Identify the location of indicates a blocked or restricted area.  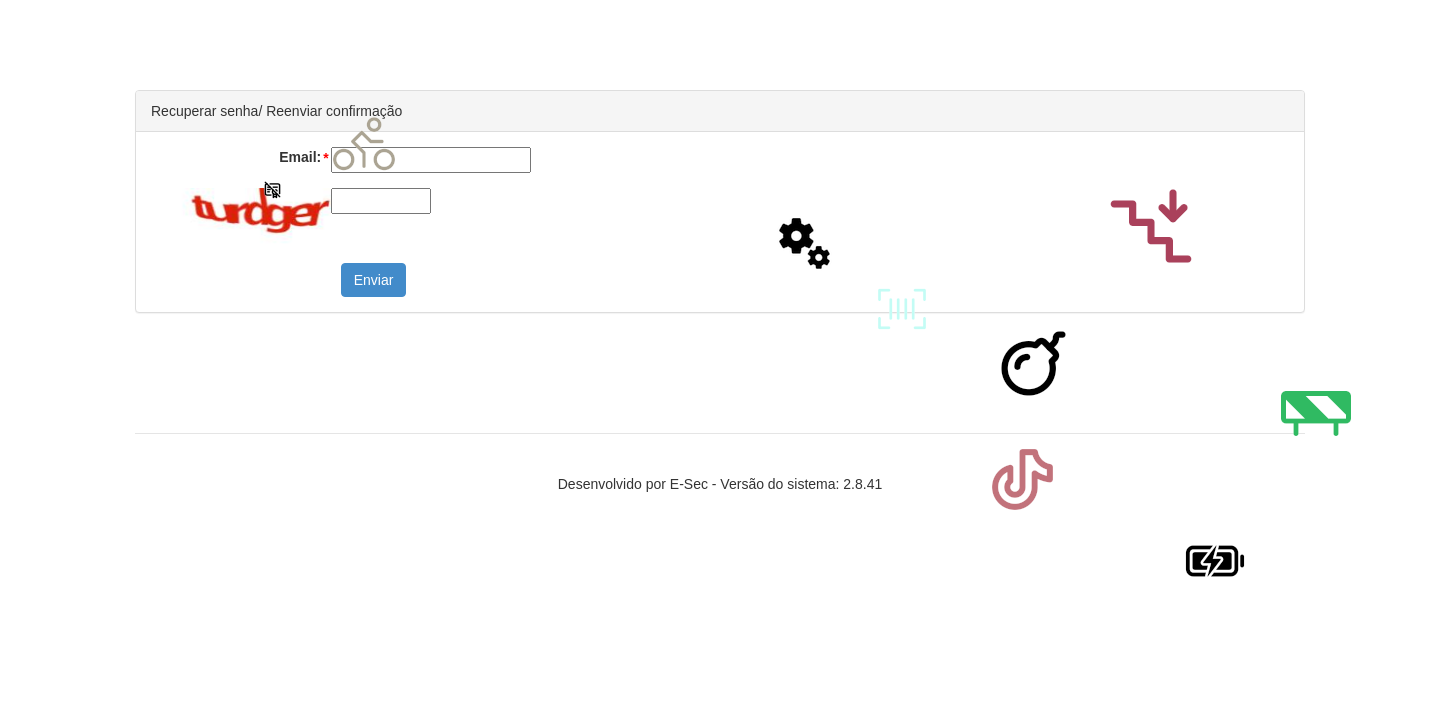
(1316, 411).